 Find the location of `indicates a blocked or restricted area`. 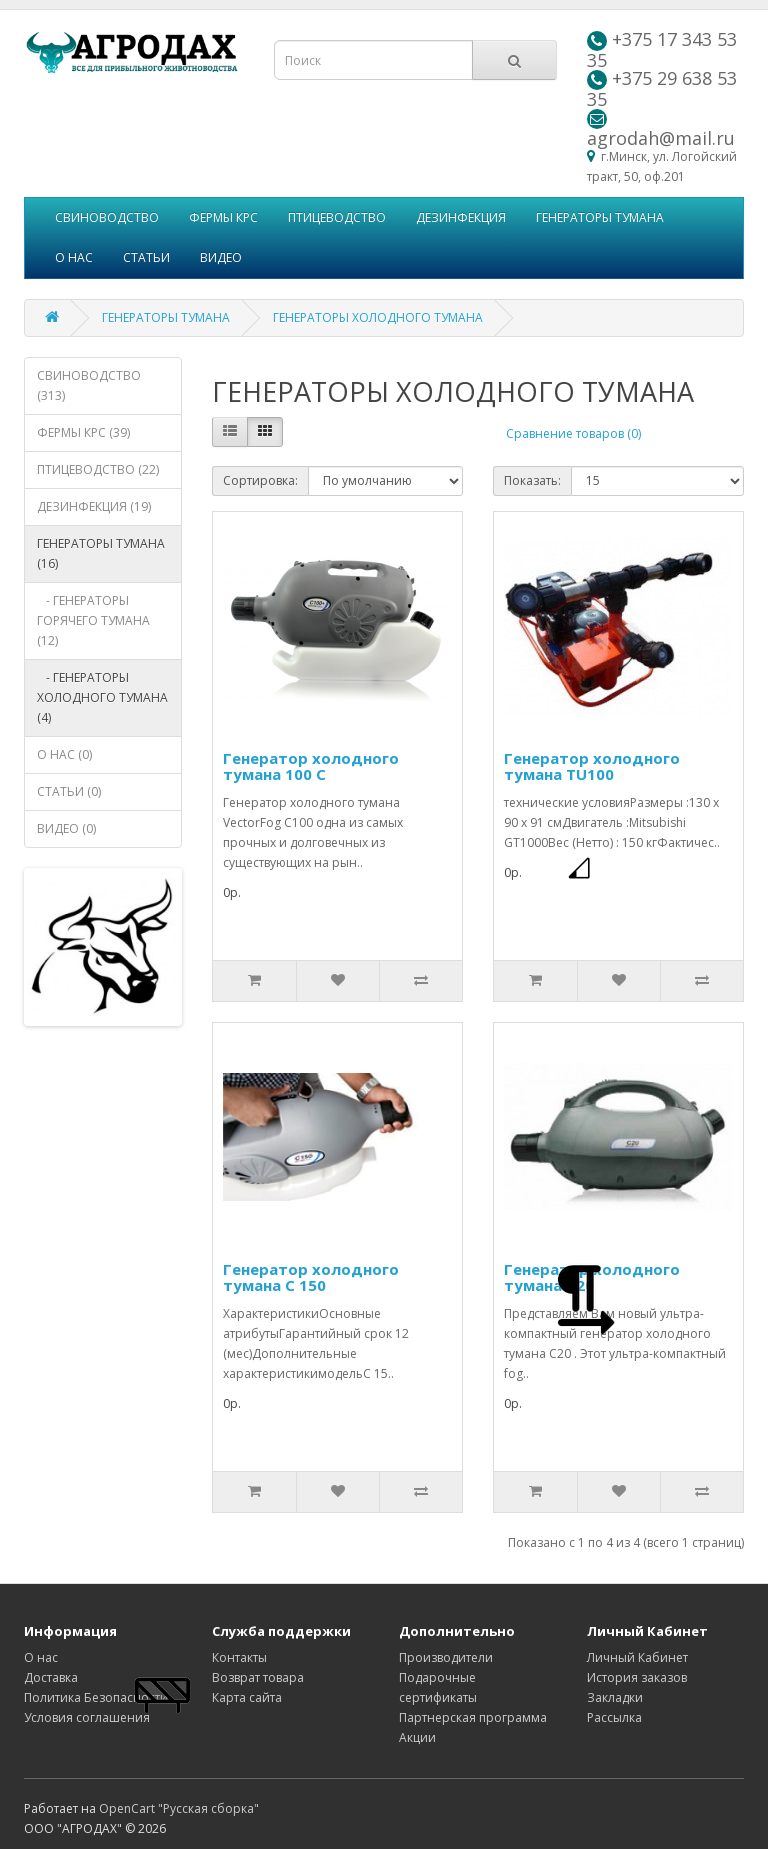

indicates a blocked or restricted area is located at coordinates (162, 1693).